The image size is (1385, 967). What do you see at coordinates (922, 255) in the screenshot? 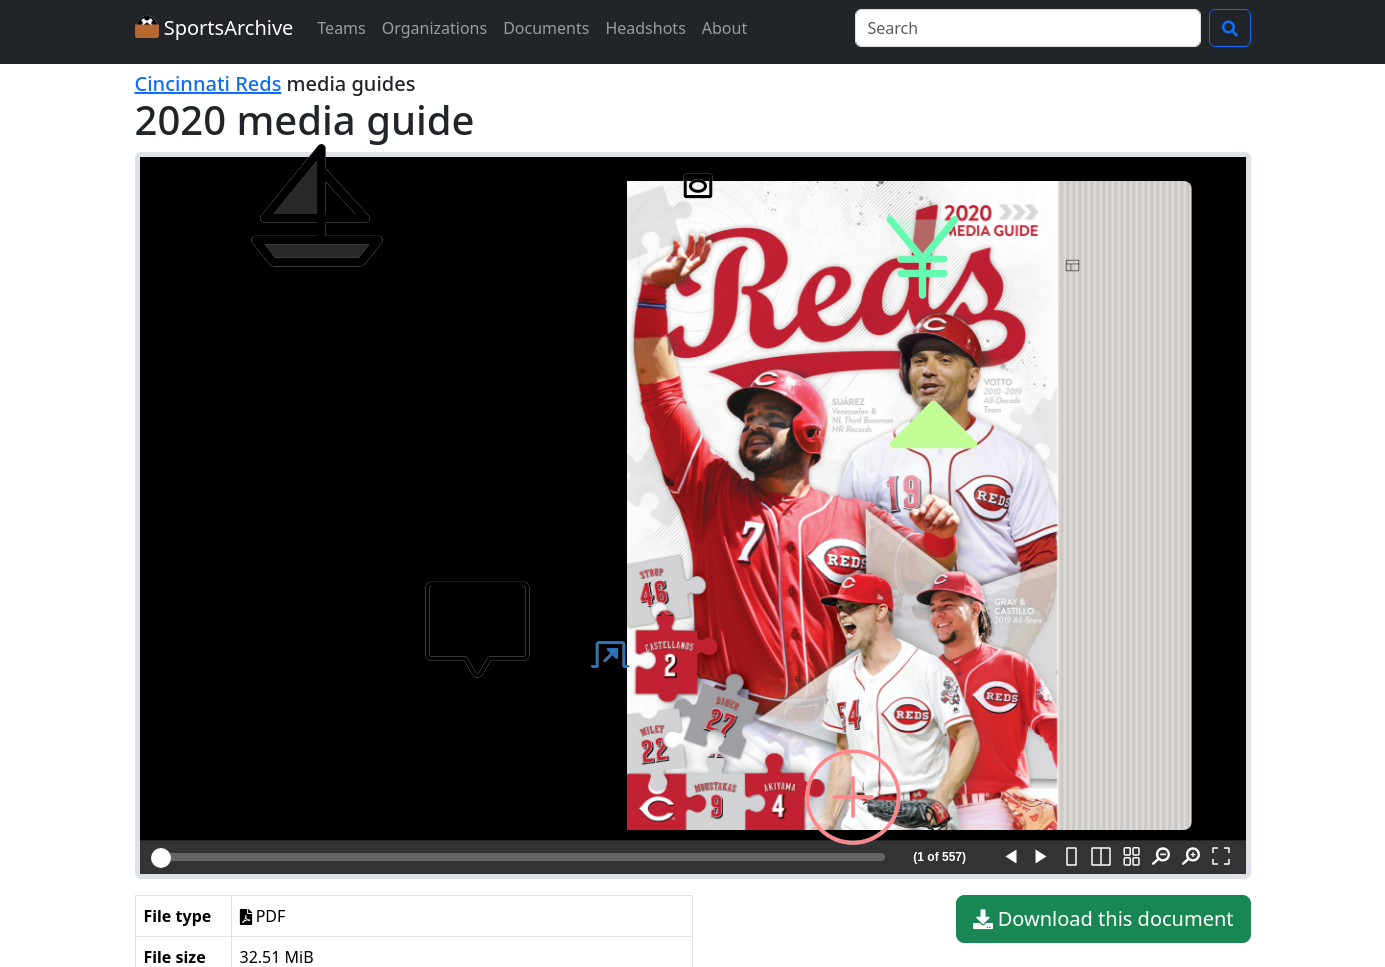
I see `view prices in japanese yen` at bounding box center [922, 255].